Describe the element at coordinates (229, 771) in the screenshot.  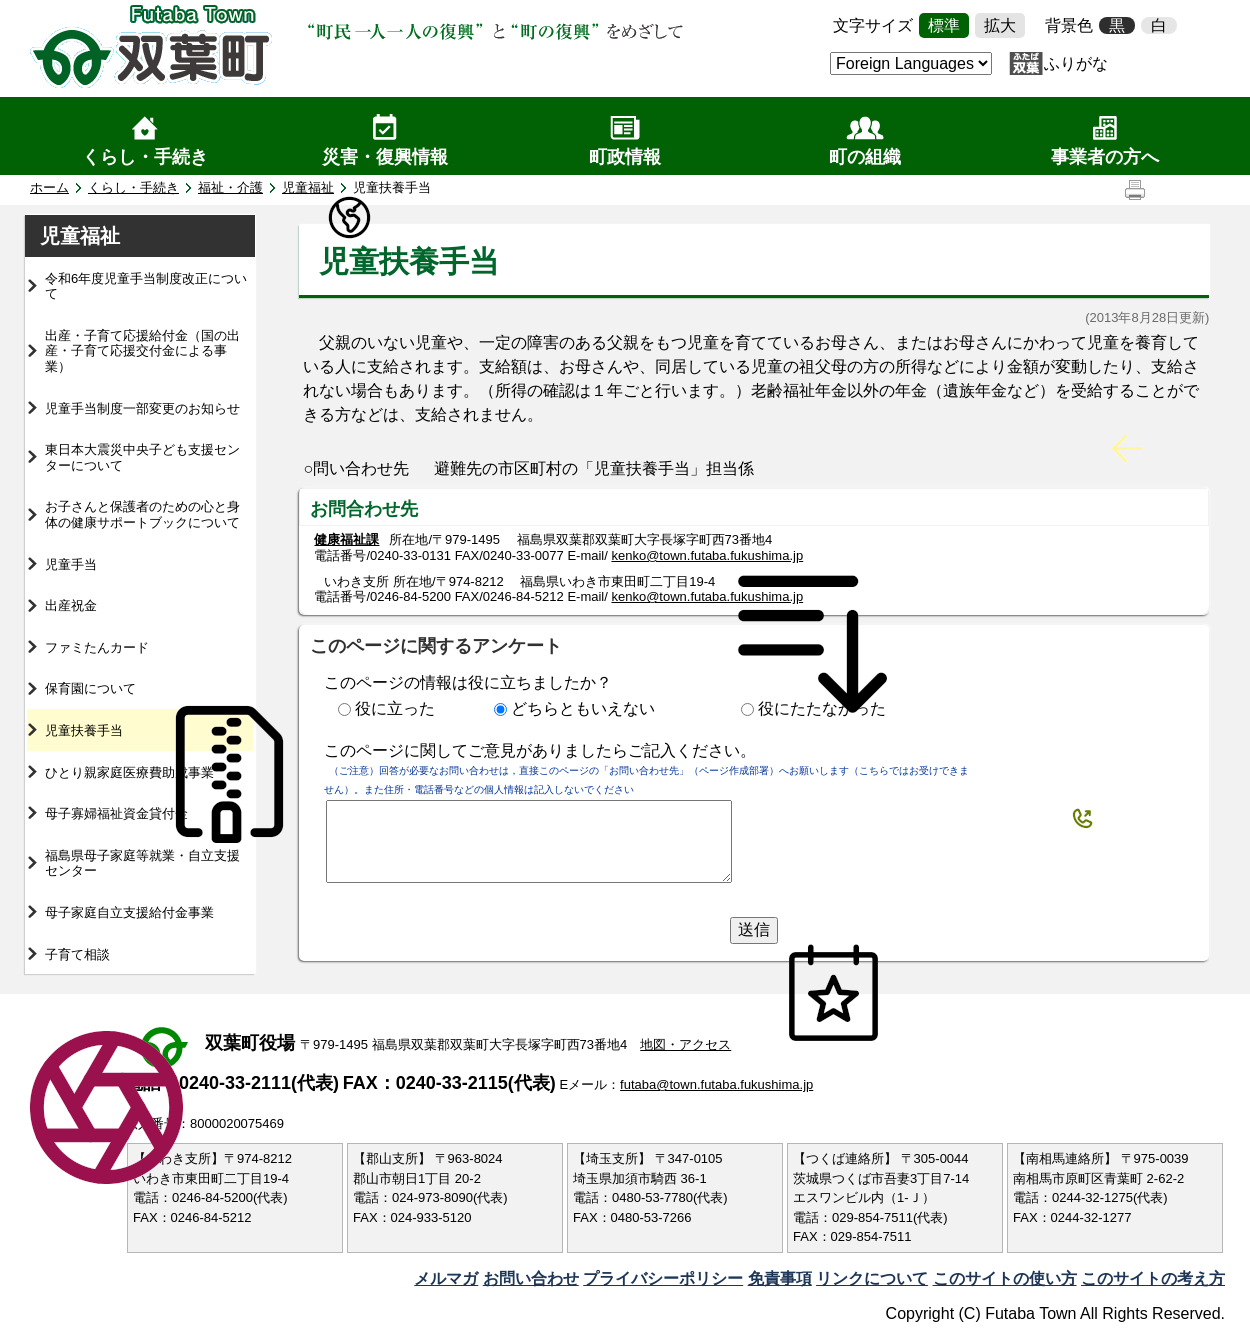
I see `view or open a compressed zip file` at that location.